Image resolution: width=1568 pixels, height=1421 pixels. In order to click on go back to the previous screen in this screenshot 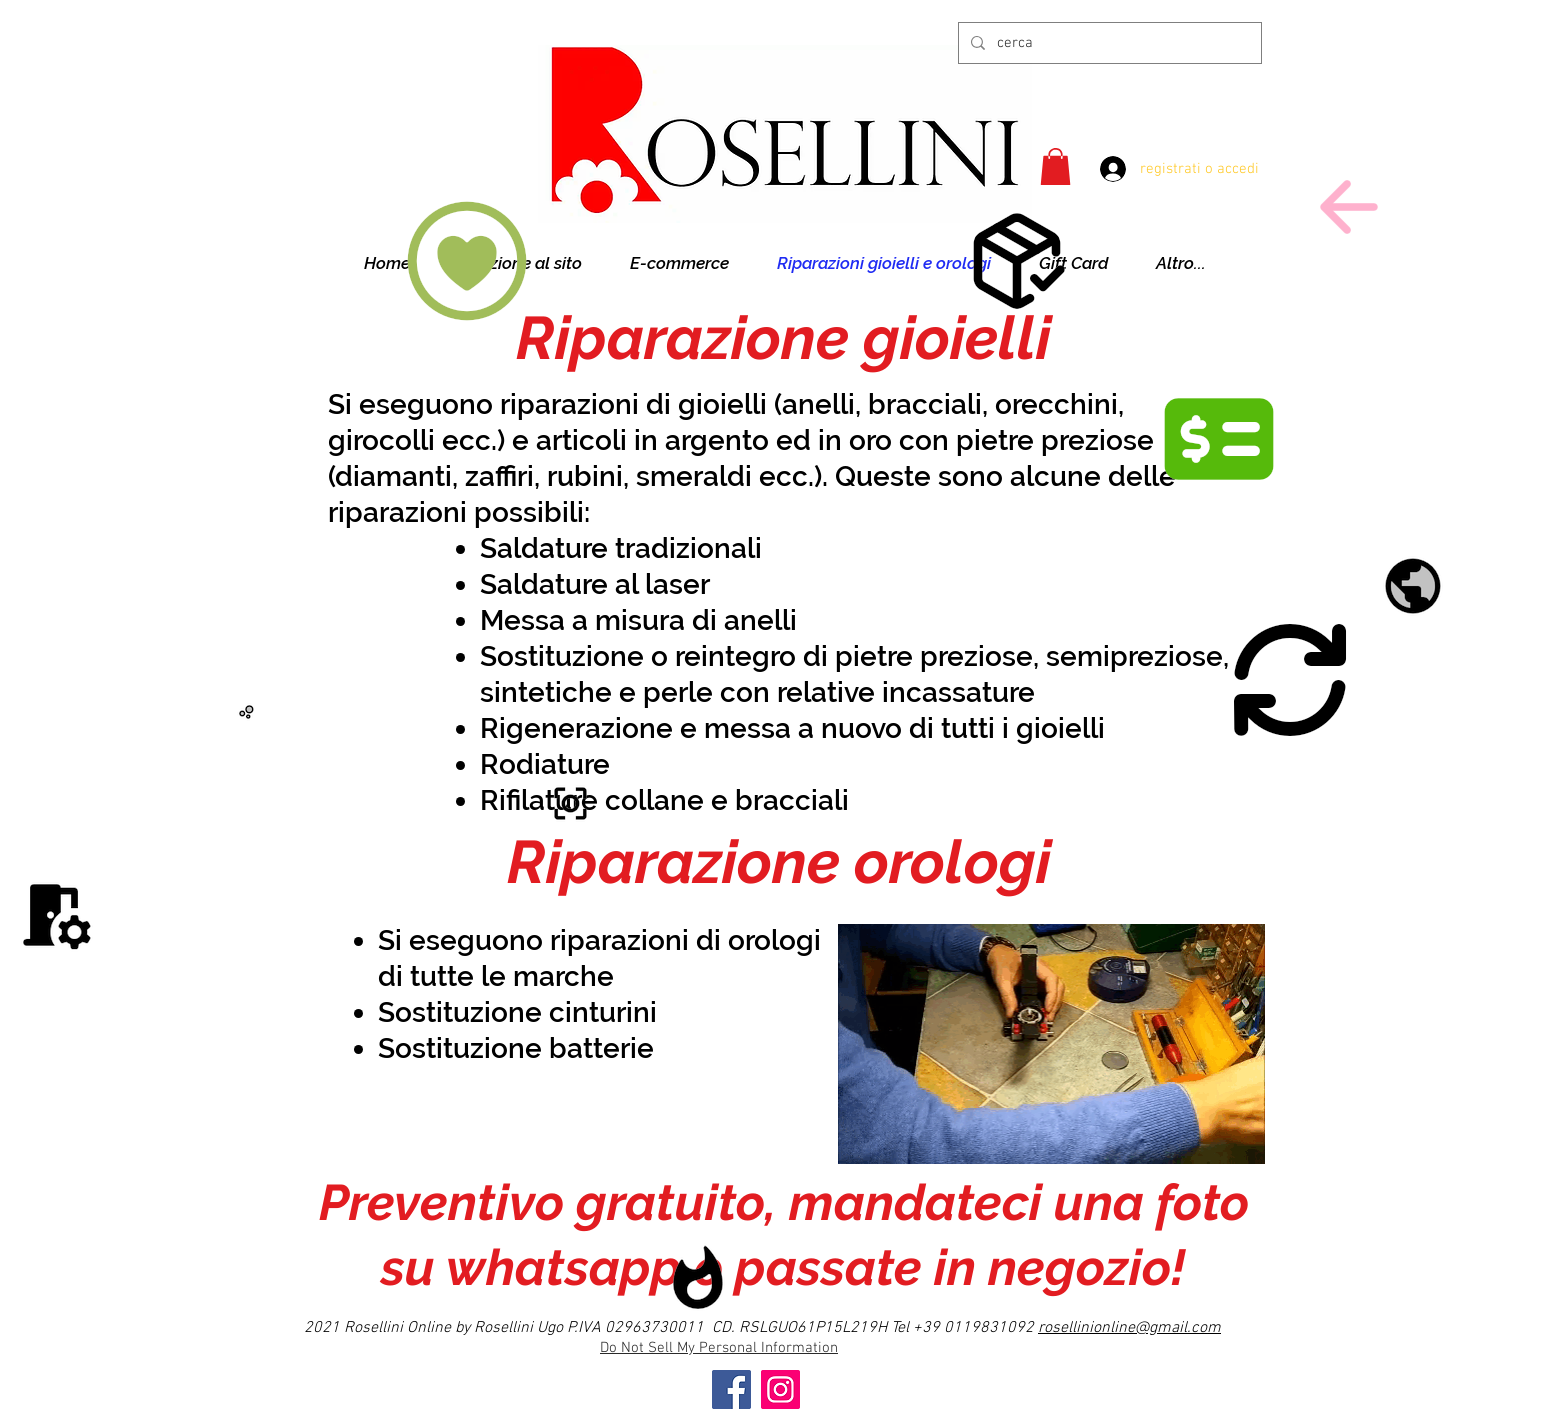, I will do `click(1349, 207)`.